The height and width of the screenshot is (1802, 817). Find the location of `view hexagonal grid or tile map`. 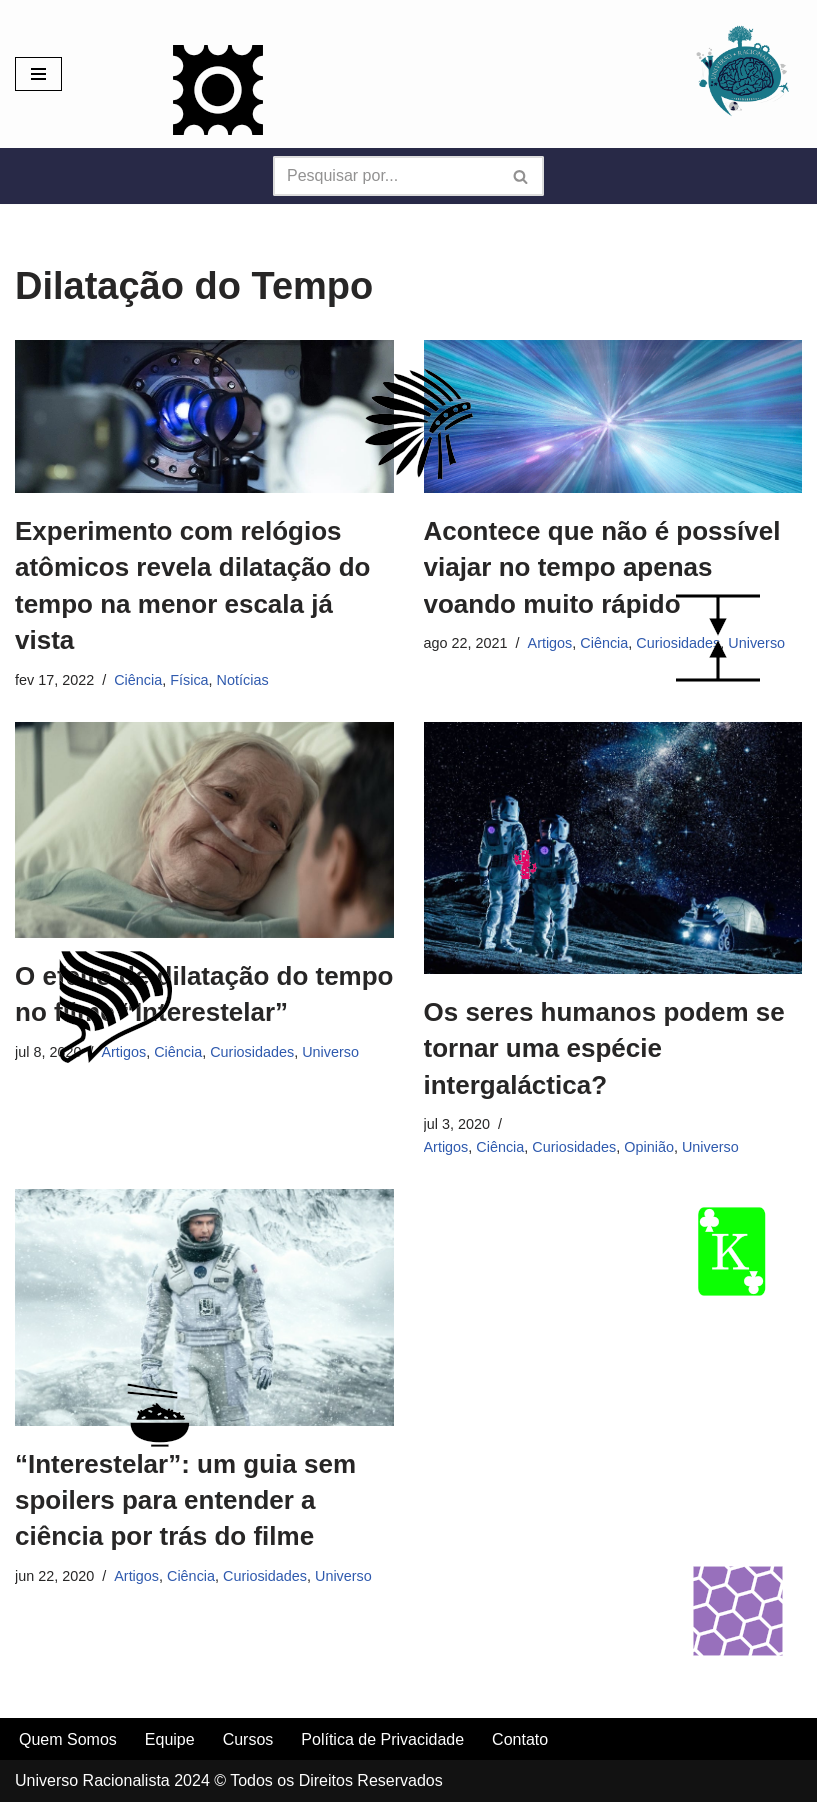

view hexagonal grid or tile map is located at coordinates (738, 1611).